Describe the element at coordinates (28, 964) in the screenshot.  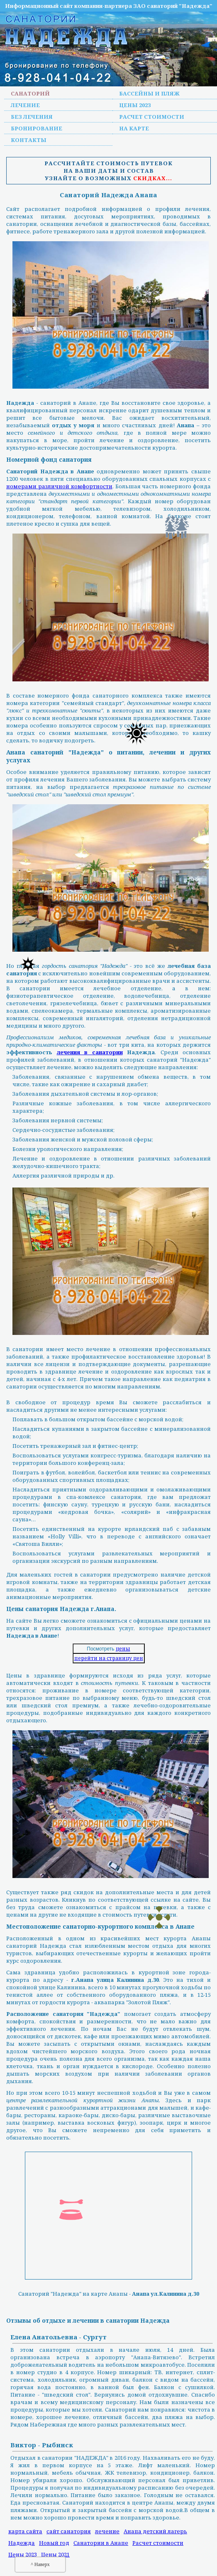
I see `indicates a hazard or danger zone in gameplay` at that location.